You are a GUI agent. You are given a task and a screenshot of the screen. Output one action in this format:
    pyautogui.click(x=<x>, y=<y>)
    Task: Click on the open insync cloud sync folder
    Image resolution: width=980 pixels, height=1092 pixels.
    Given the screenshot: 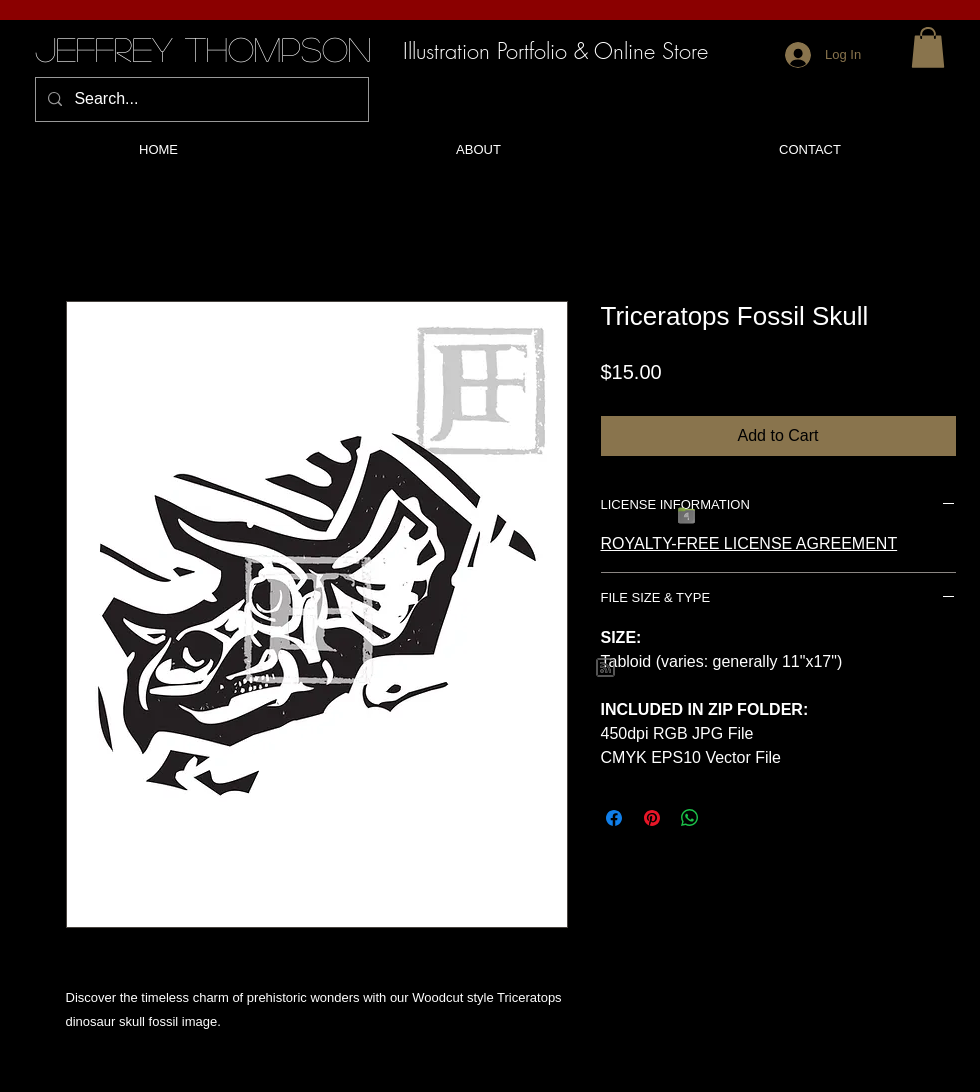 What is the action you would take?
    pyautogui.click(x=686, y=515)
    